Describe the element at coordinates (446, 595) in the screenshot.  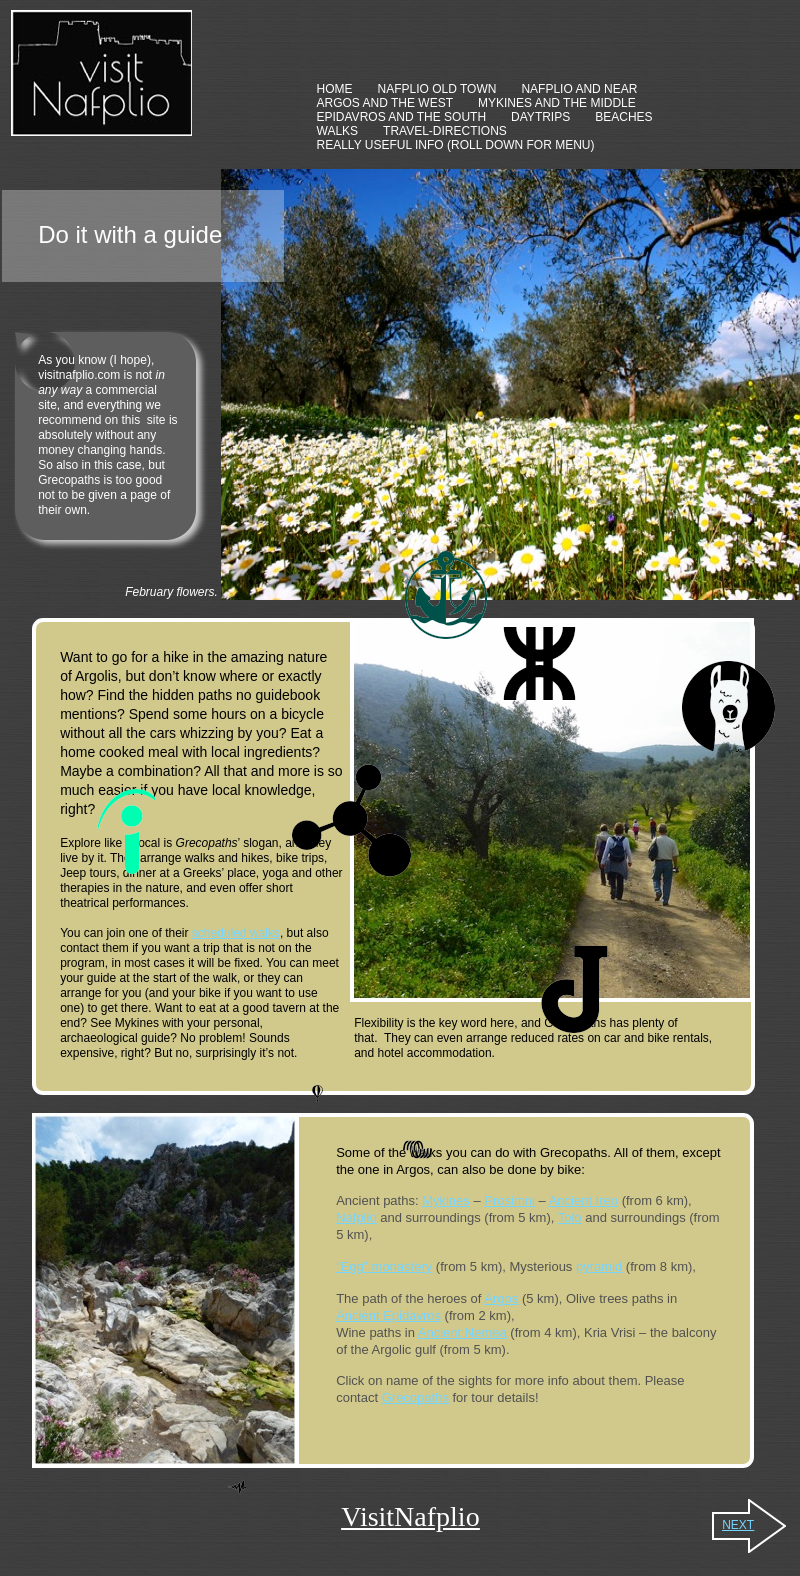
I see `oxc javascript toolchain logo` at that location.